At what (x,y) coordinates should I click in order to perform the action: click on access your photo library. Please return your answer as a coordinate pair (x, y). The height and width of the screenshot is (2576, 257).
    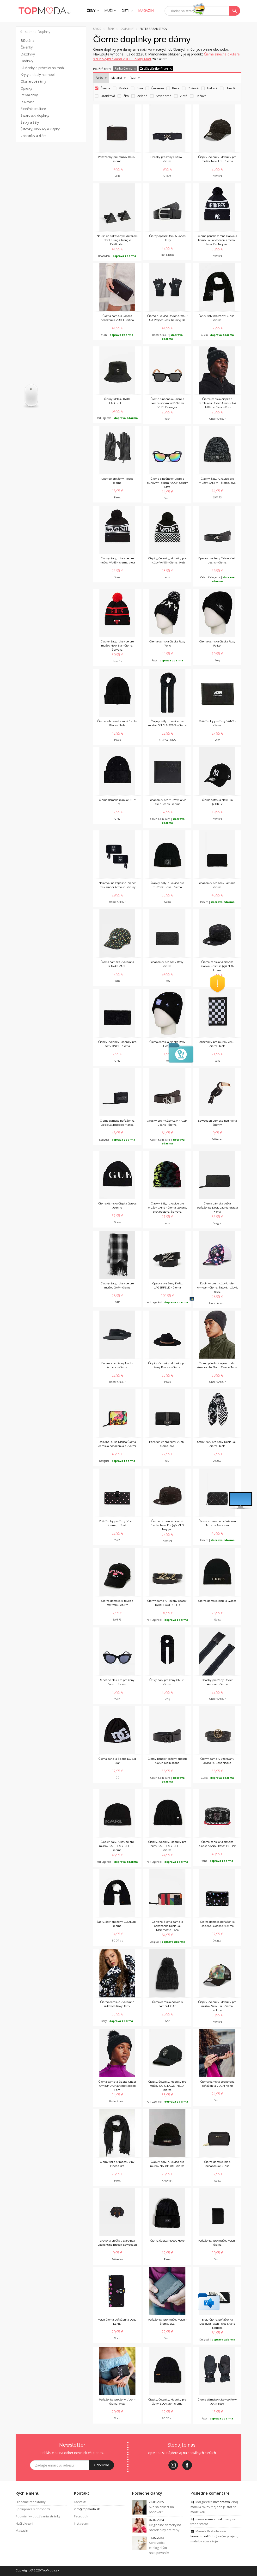
    Looking at the image, I should click on (199, 9).